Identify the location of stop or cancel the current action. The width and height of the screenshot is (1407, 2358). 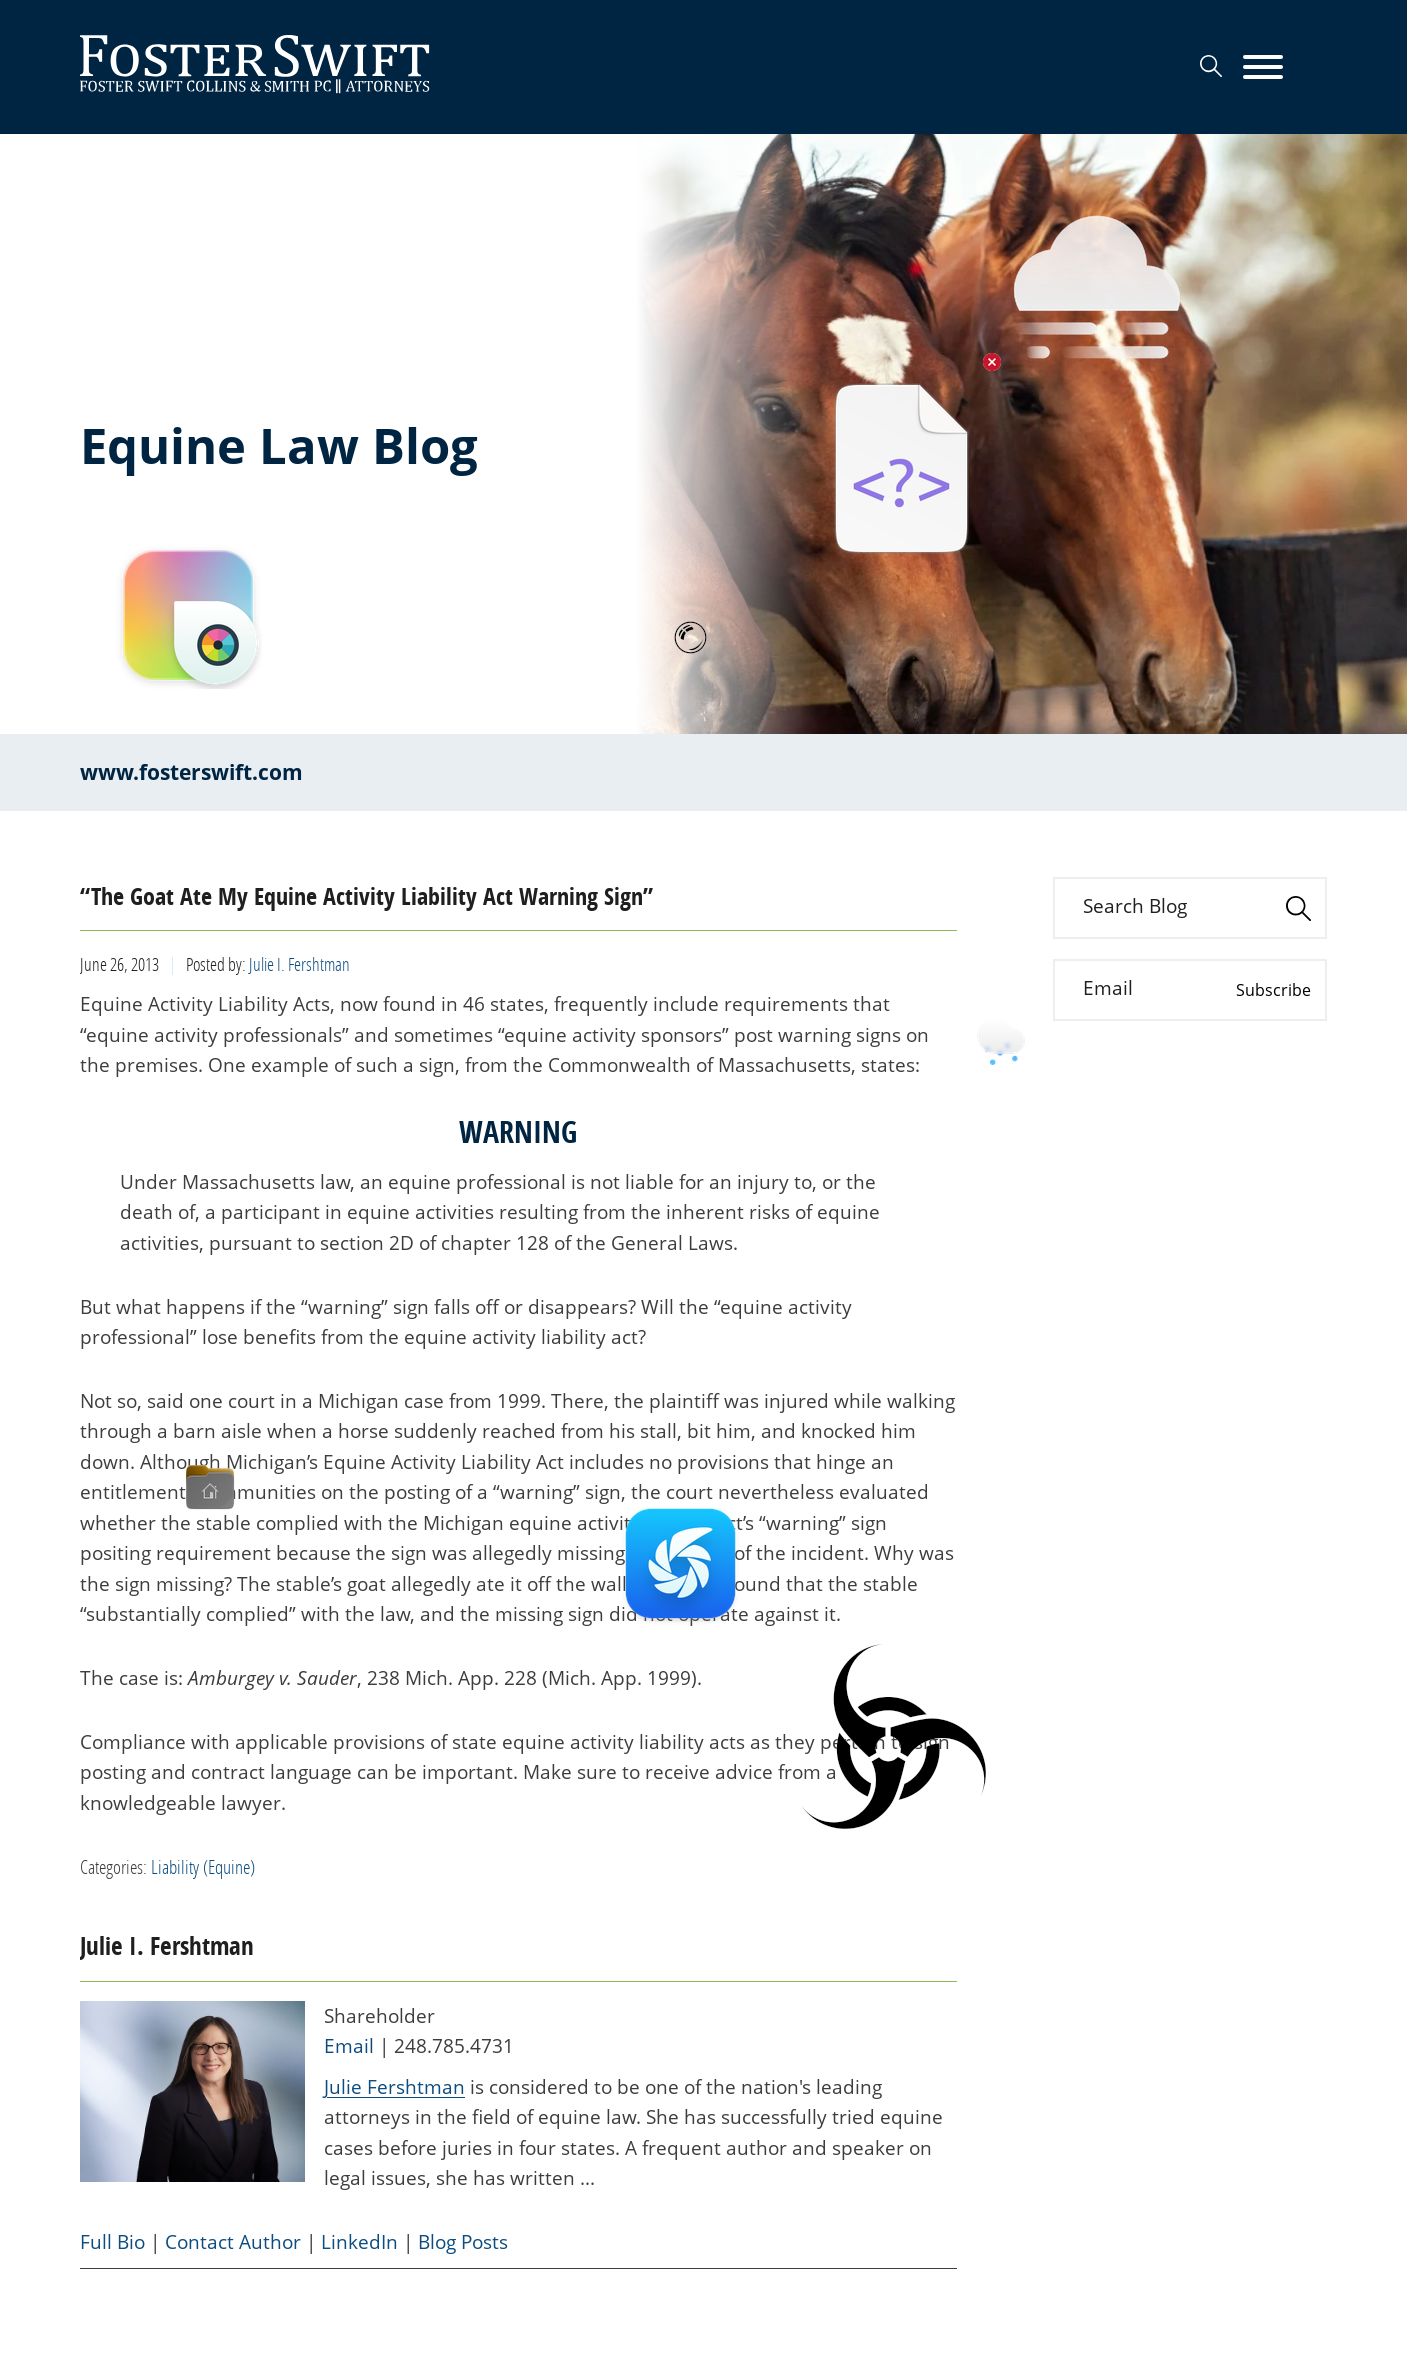
(992, 362).